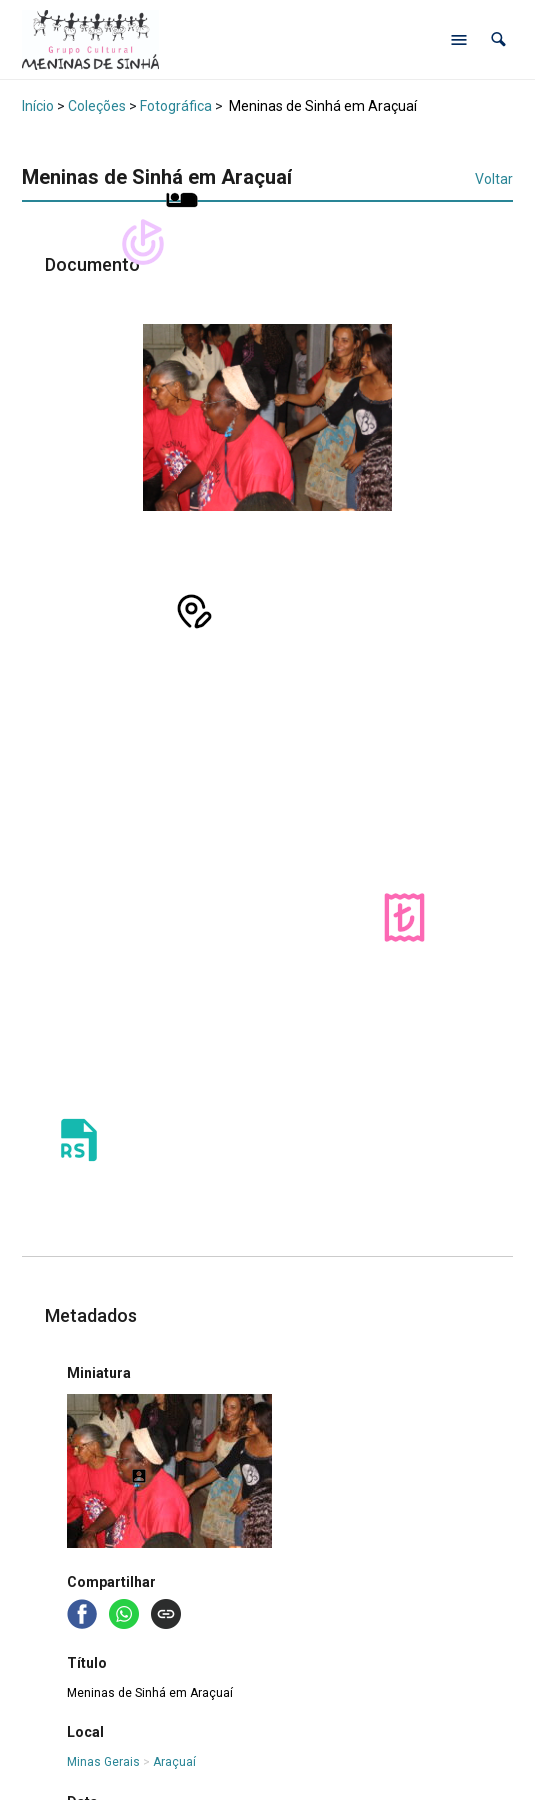 The height and width of the screenshot is (1800, 535). Describe the element at coordinates (79, 1140) in the screenshot. I see `a Rust source code file` at that location.